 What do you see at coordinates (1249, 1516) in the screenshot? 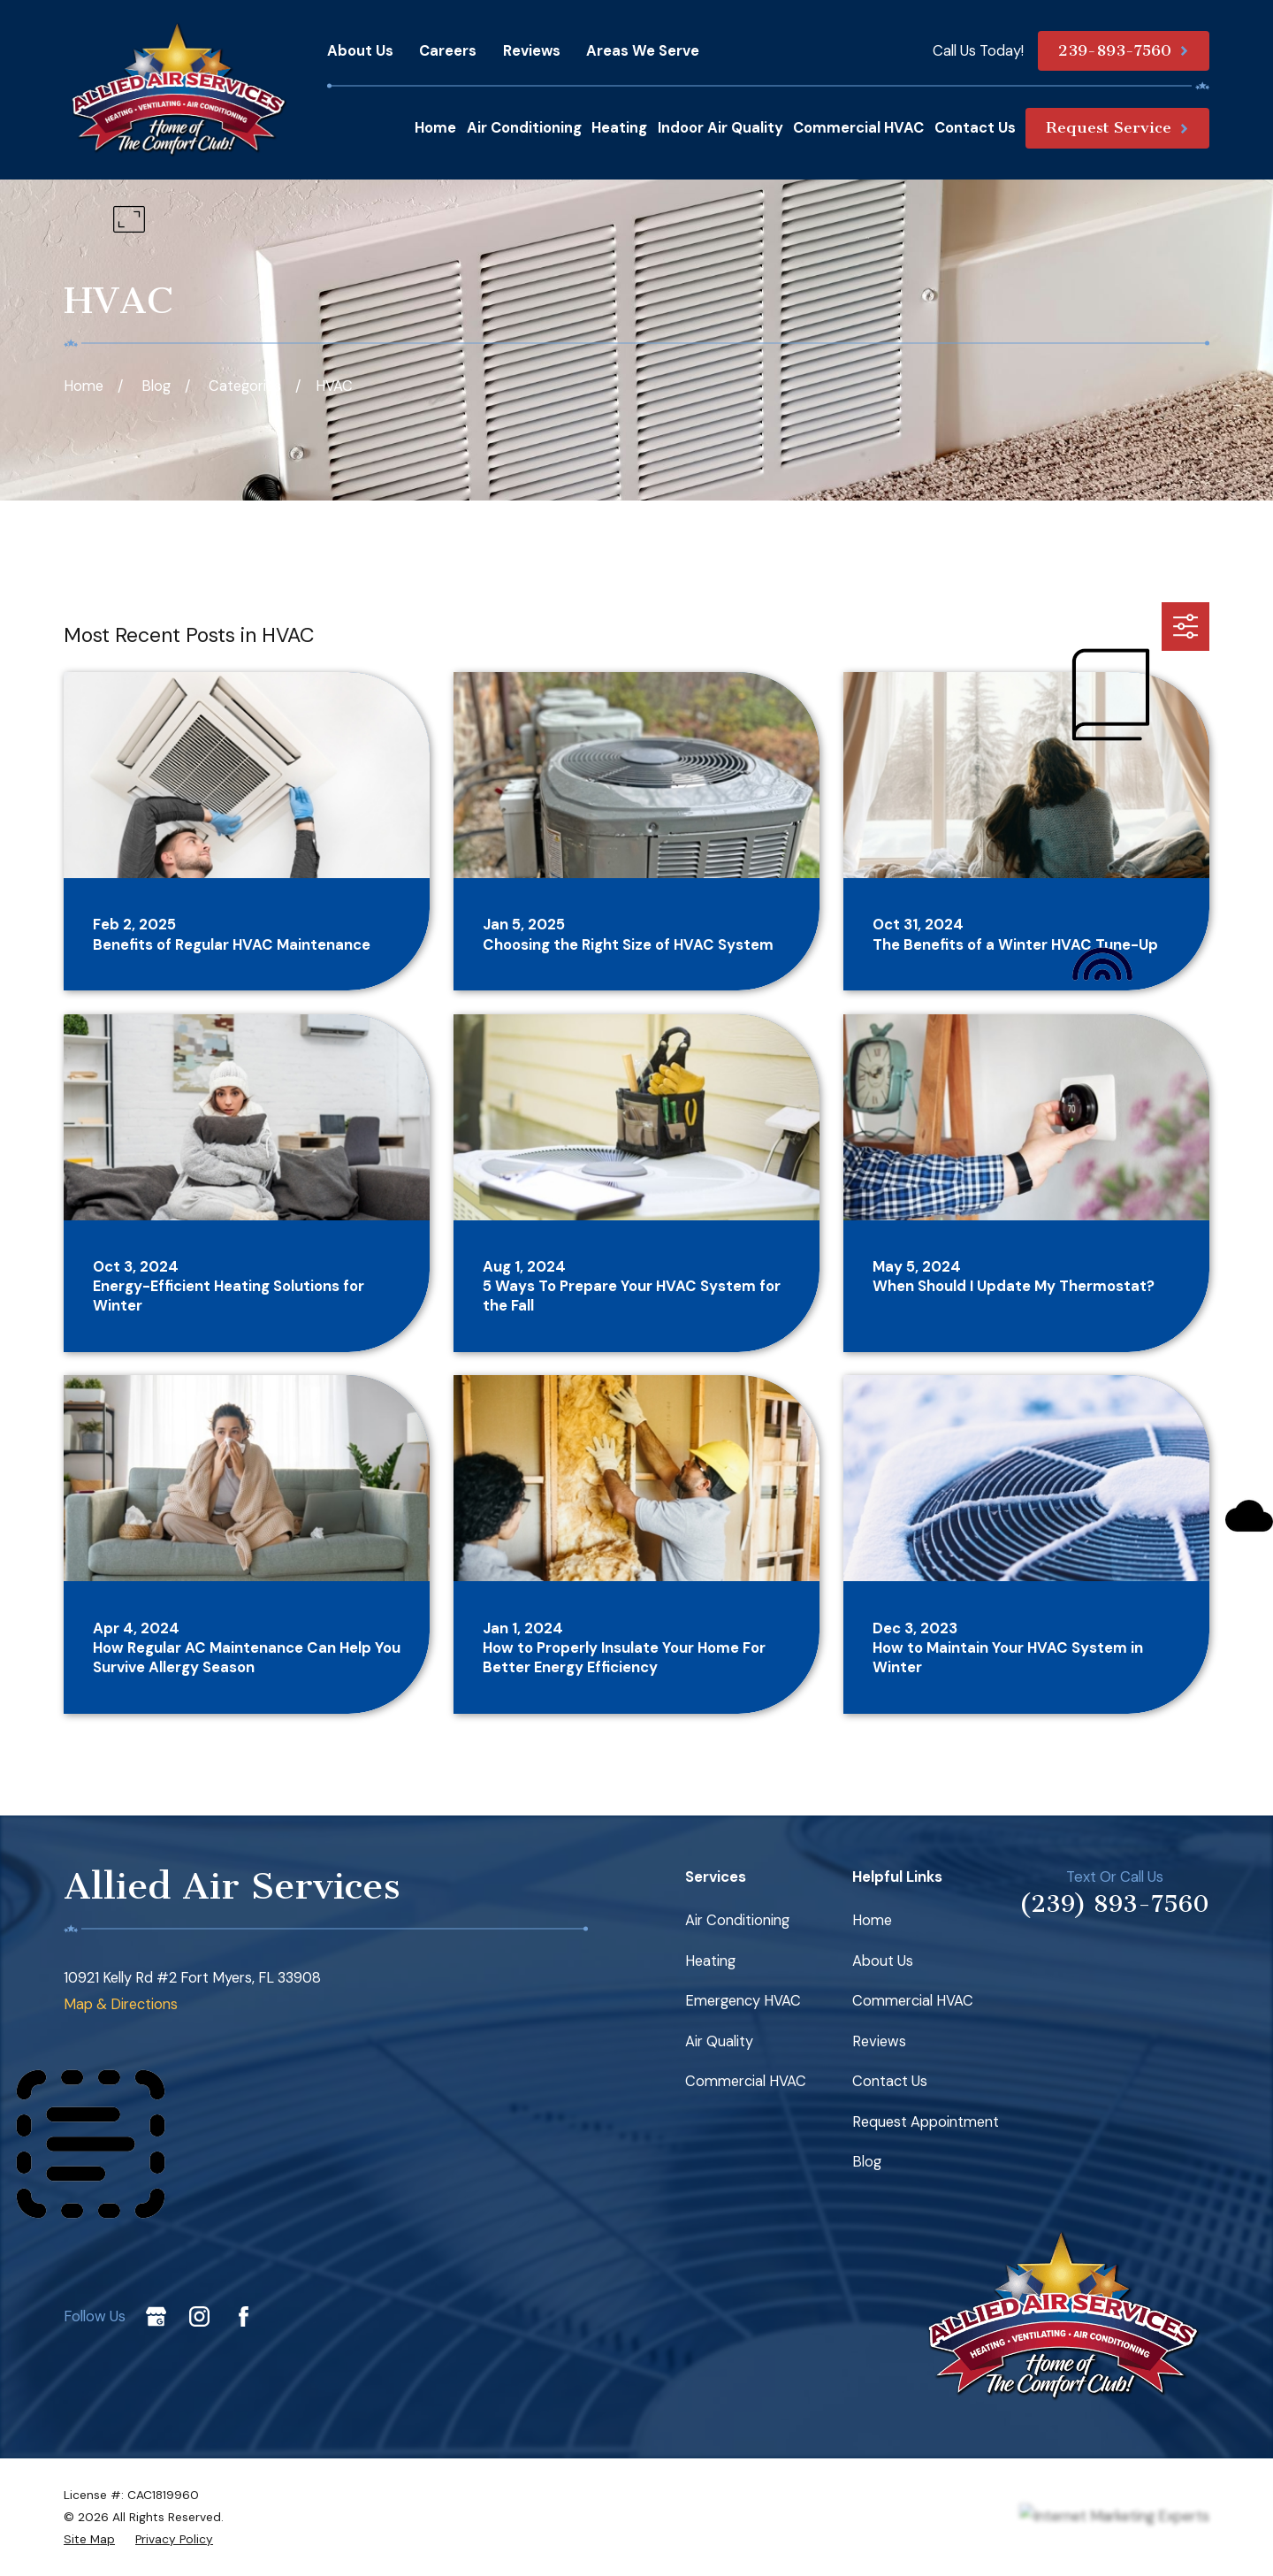
I see `indicates cloudy weather conditions` at bounding box center [1249, 1516].